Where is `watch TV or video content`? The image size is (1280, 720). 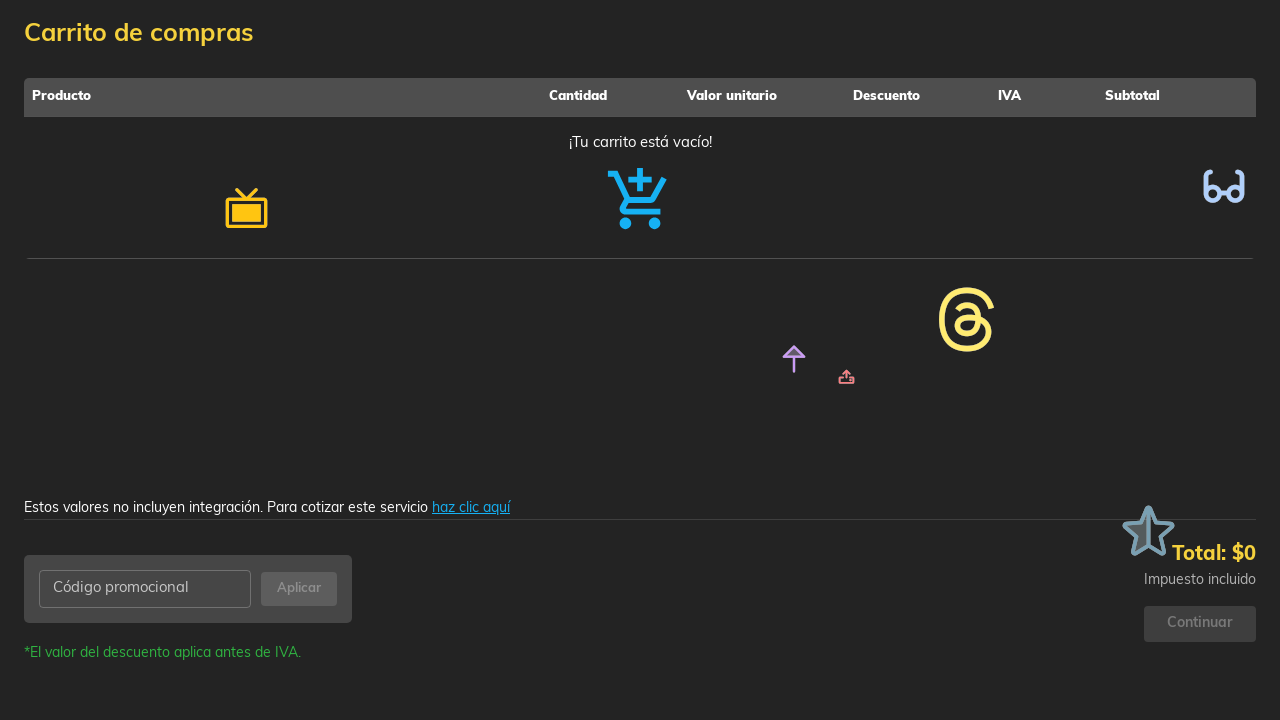 watch TV or video content is located at coordinates (246, 210).